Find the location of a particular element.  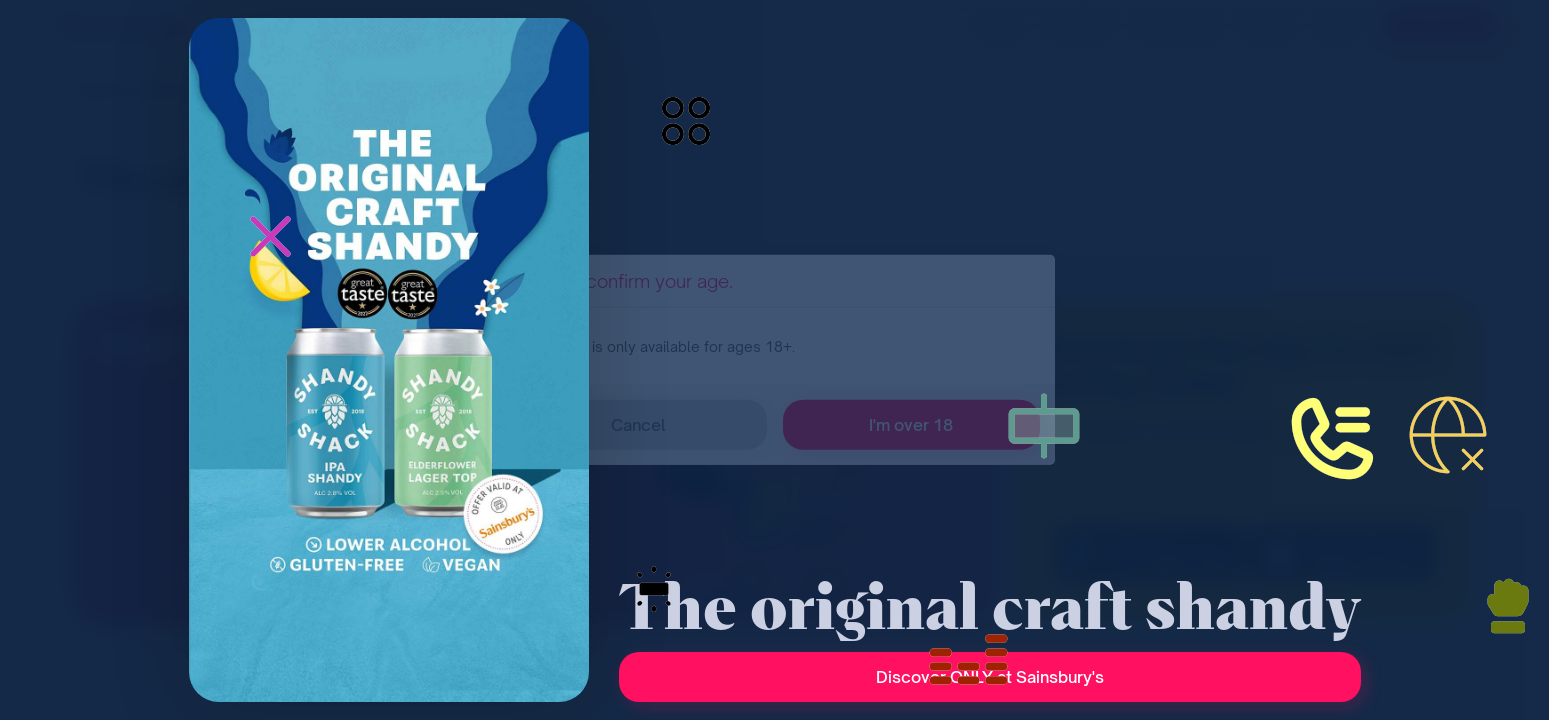

adjust audio equalizer settings is located at coordinates (968, 659).